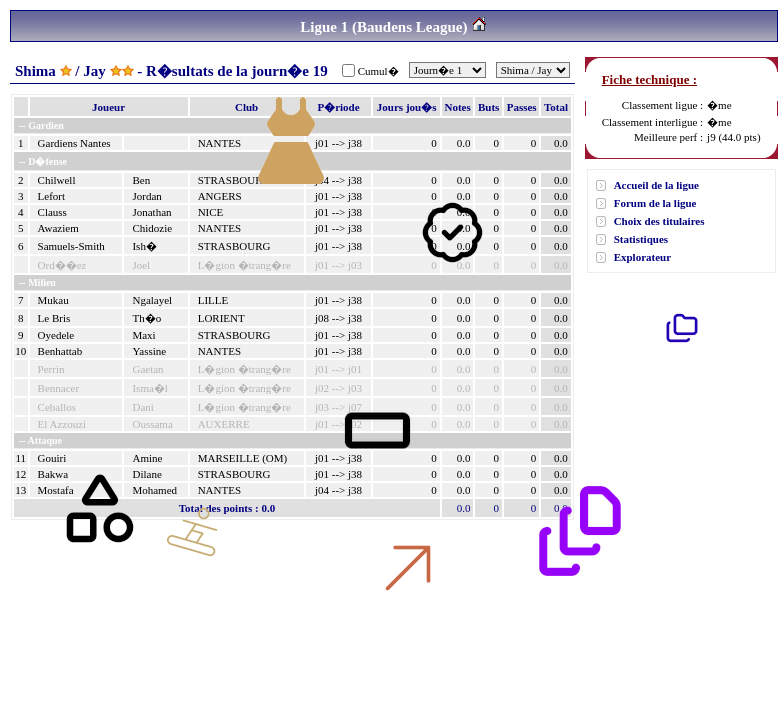  Describe the element at coordinates (408, 568) in the screenshot. I see `open link in new tab or window` at that location.